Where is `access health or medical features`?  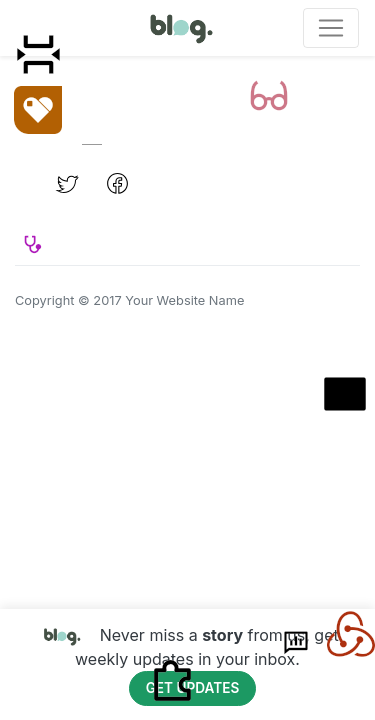
access health or medical features is located at coordinates (32, 244).